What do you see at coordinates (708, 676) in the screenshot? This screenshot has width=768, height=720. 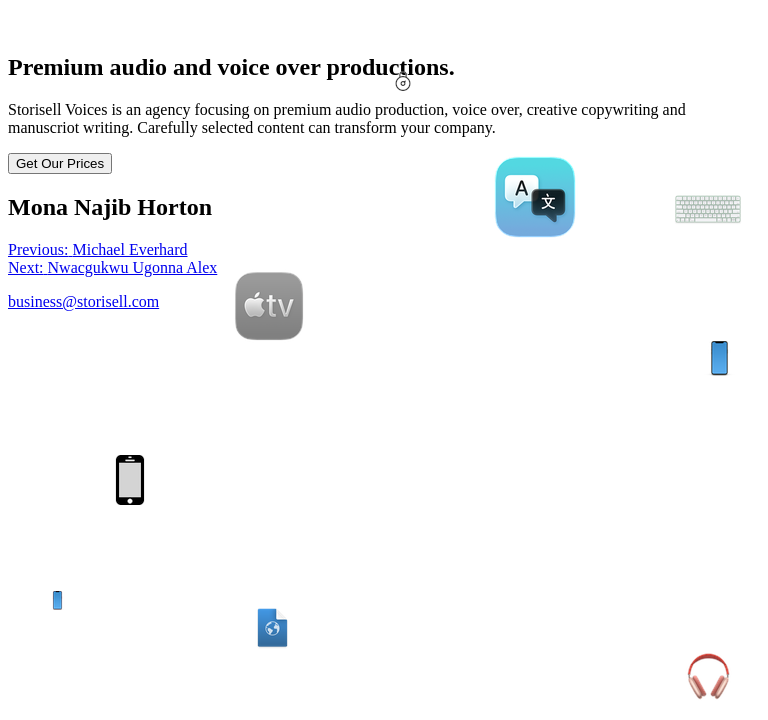 I see `airpods max headphones in red` at bounding box center [708, 676].